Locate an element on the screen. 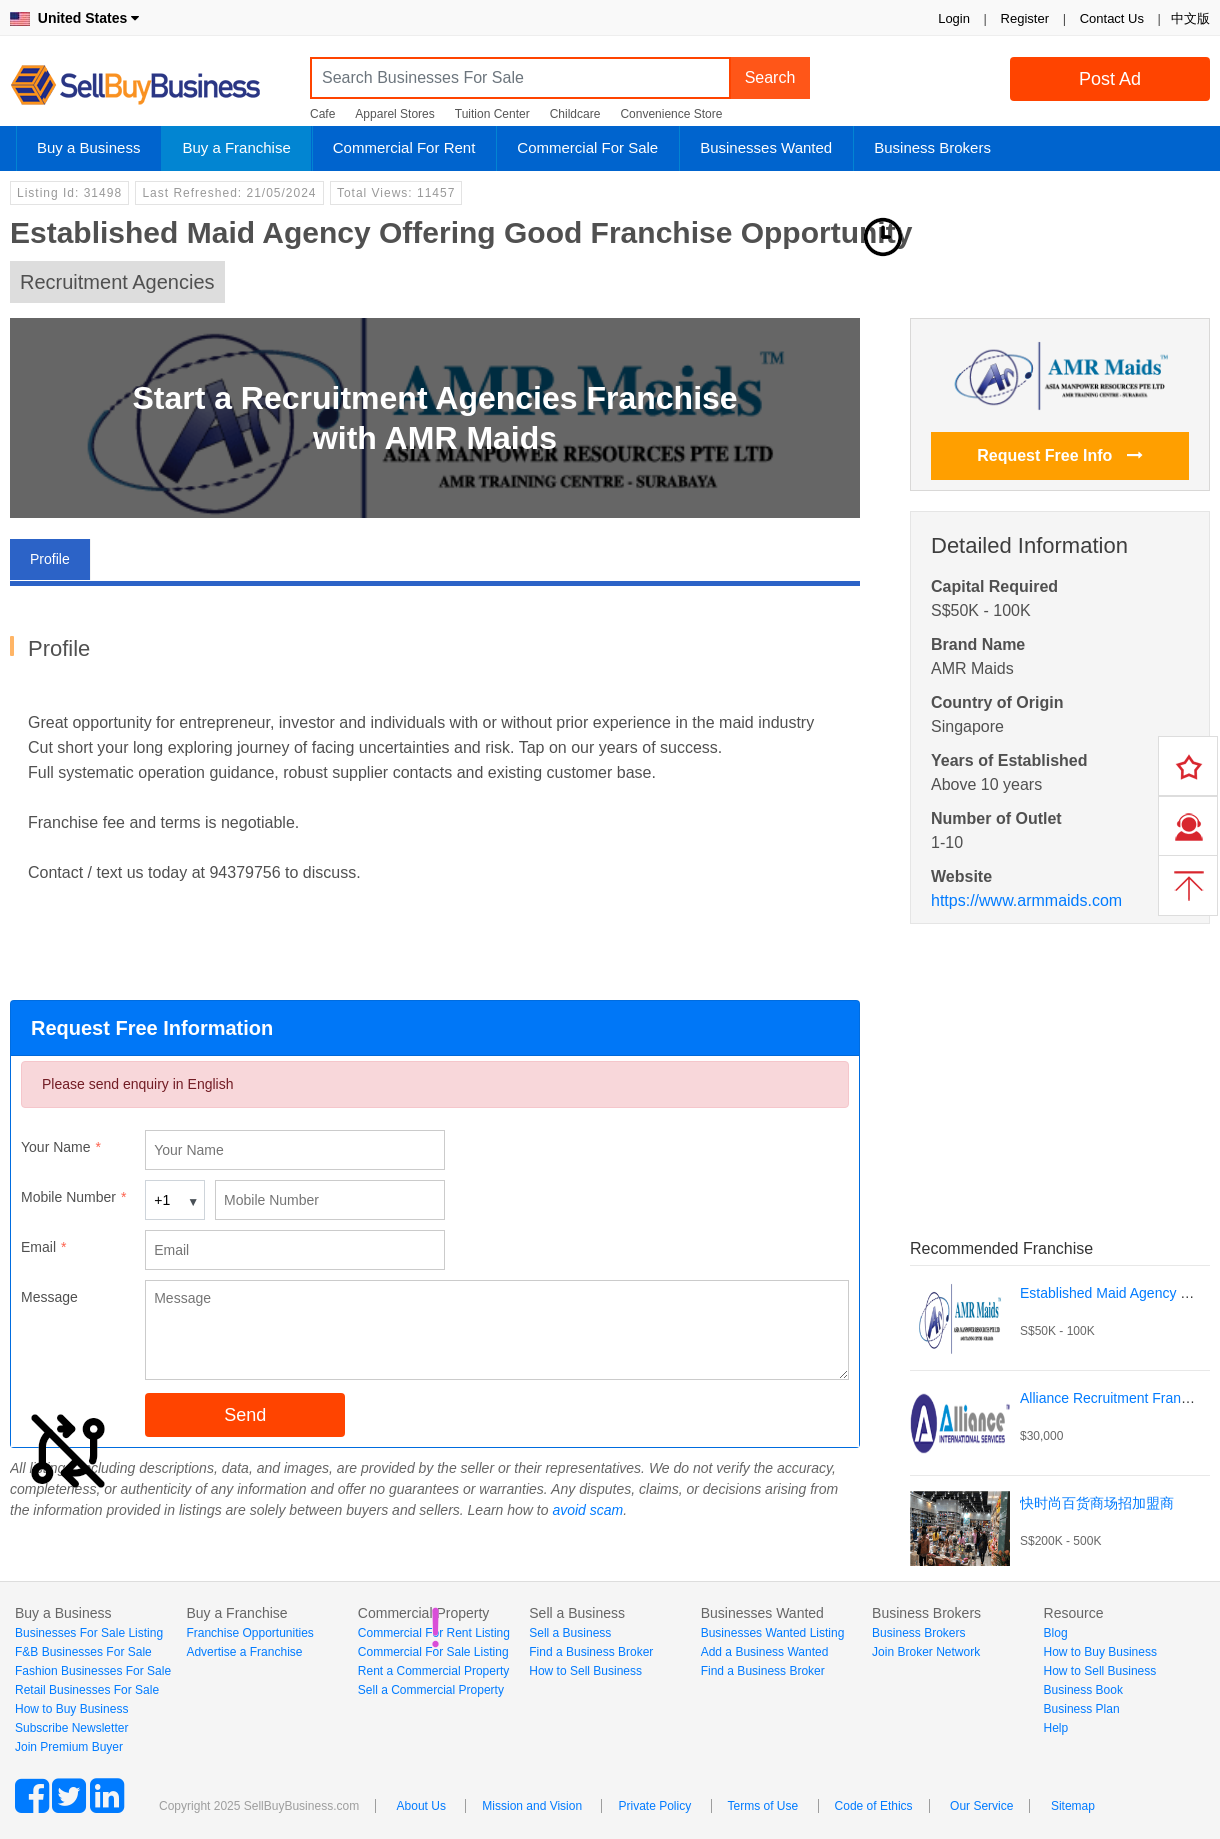 The image size is (1220, 1839). indicates a warning or important notice is located at coordinates (435, 1627).